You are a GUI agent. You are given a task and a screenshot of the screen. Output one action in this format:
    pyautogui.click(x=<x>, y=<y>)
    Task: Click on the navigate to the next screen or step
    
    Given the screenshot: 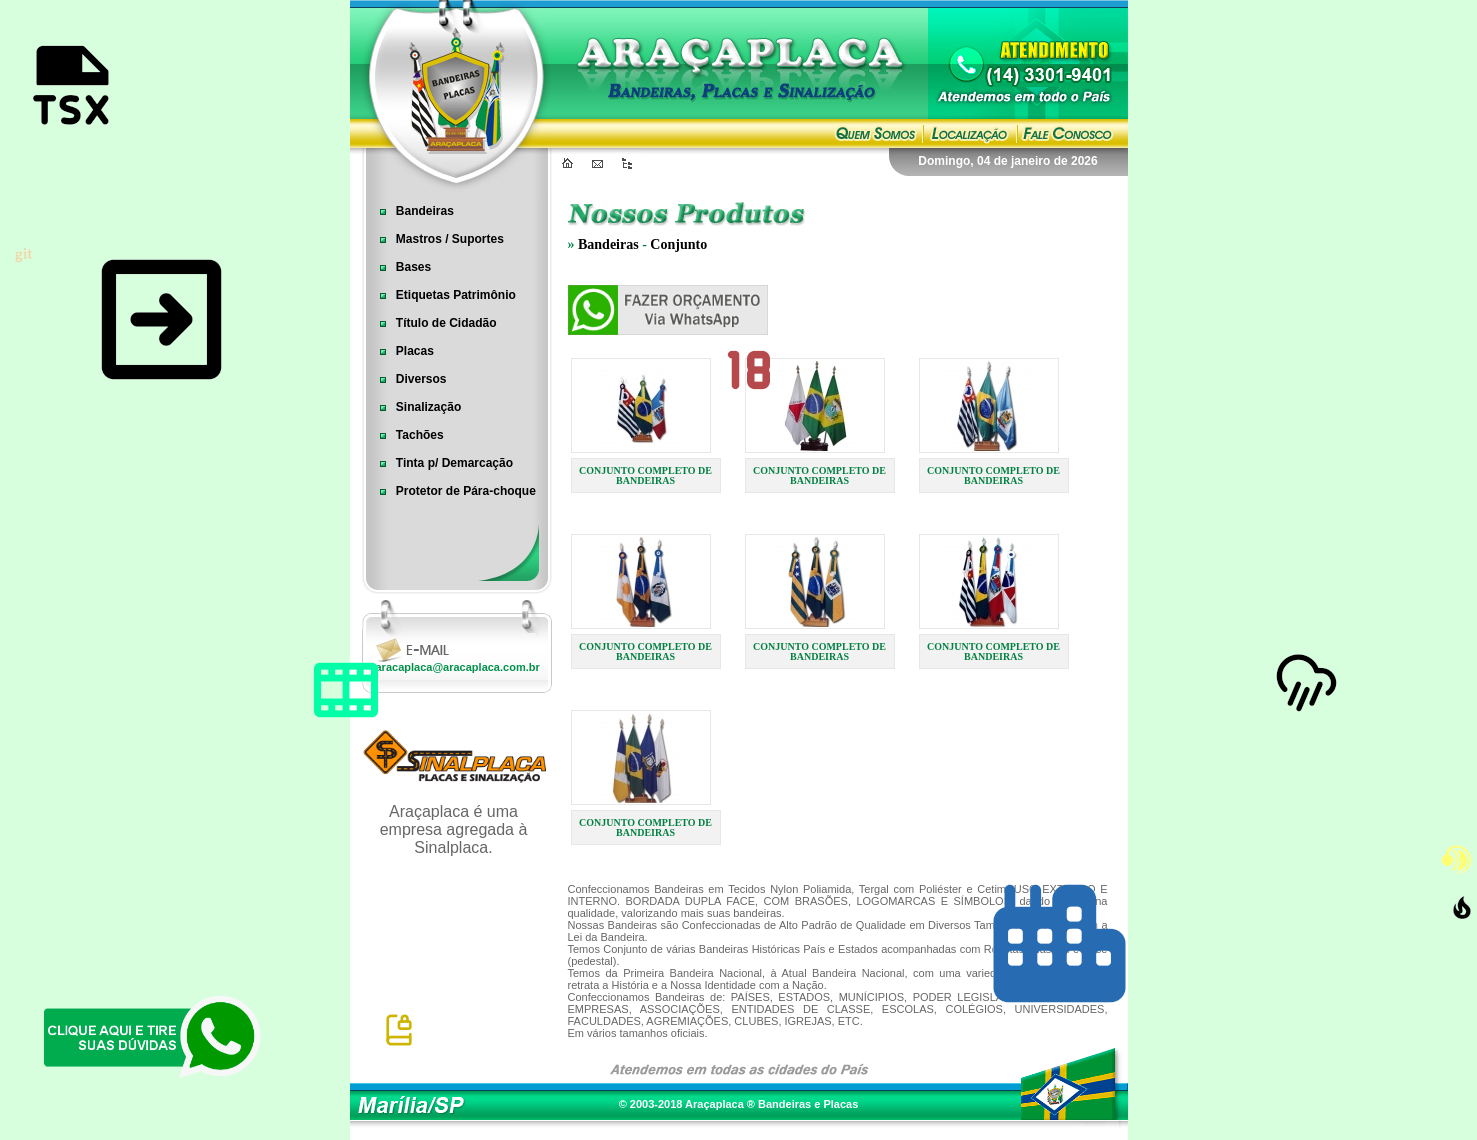 What is the action you would take?
    pyautogui.click(x=161, y=319)
    